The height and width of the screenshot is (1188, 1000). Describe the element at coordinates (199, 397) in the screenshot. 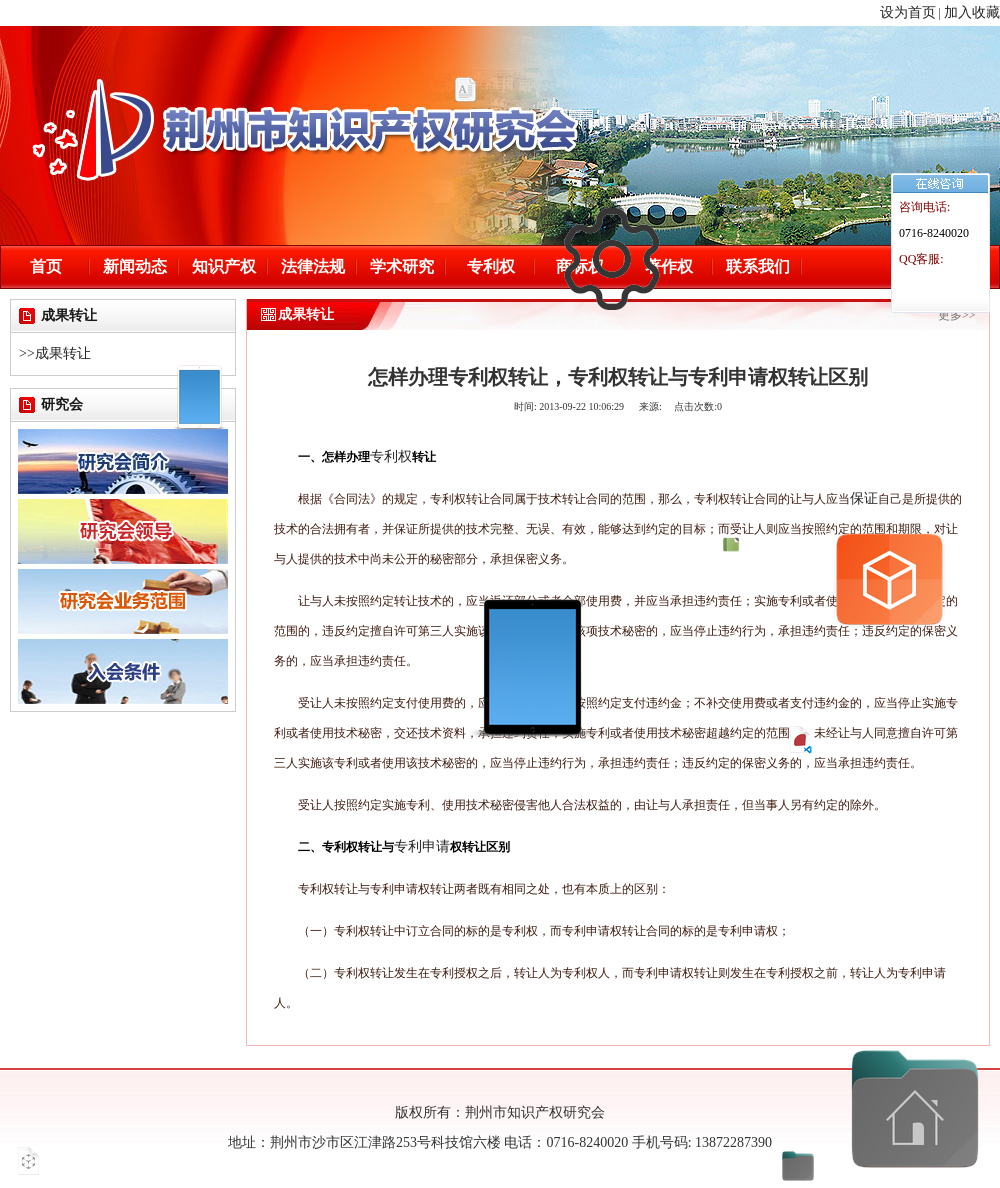

I see `connected iPad Pro device` at that location.